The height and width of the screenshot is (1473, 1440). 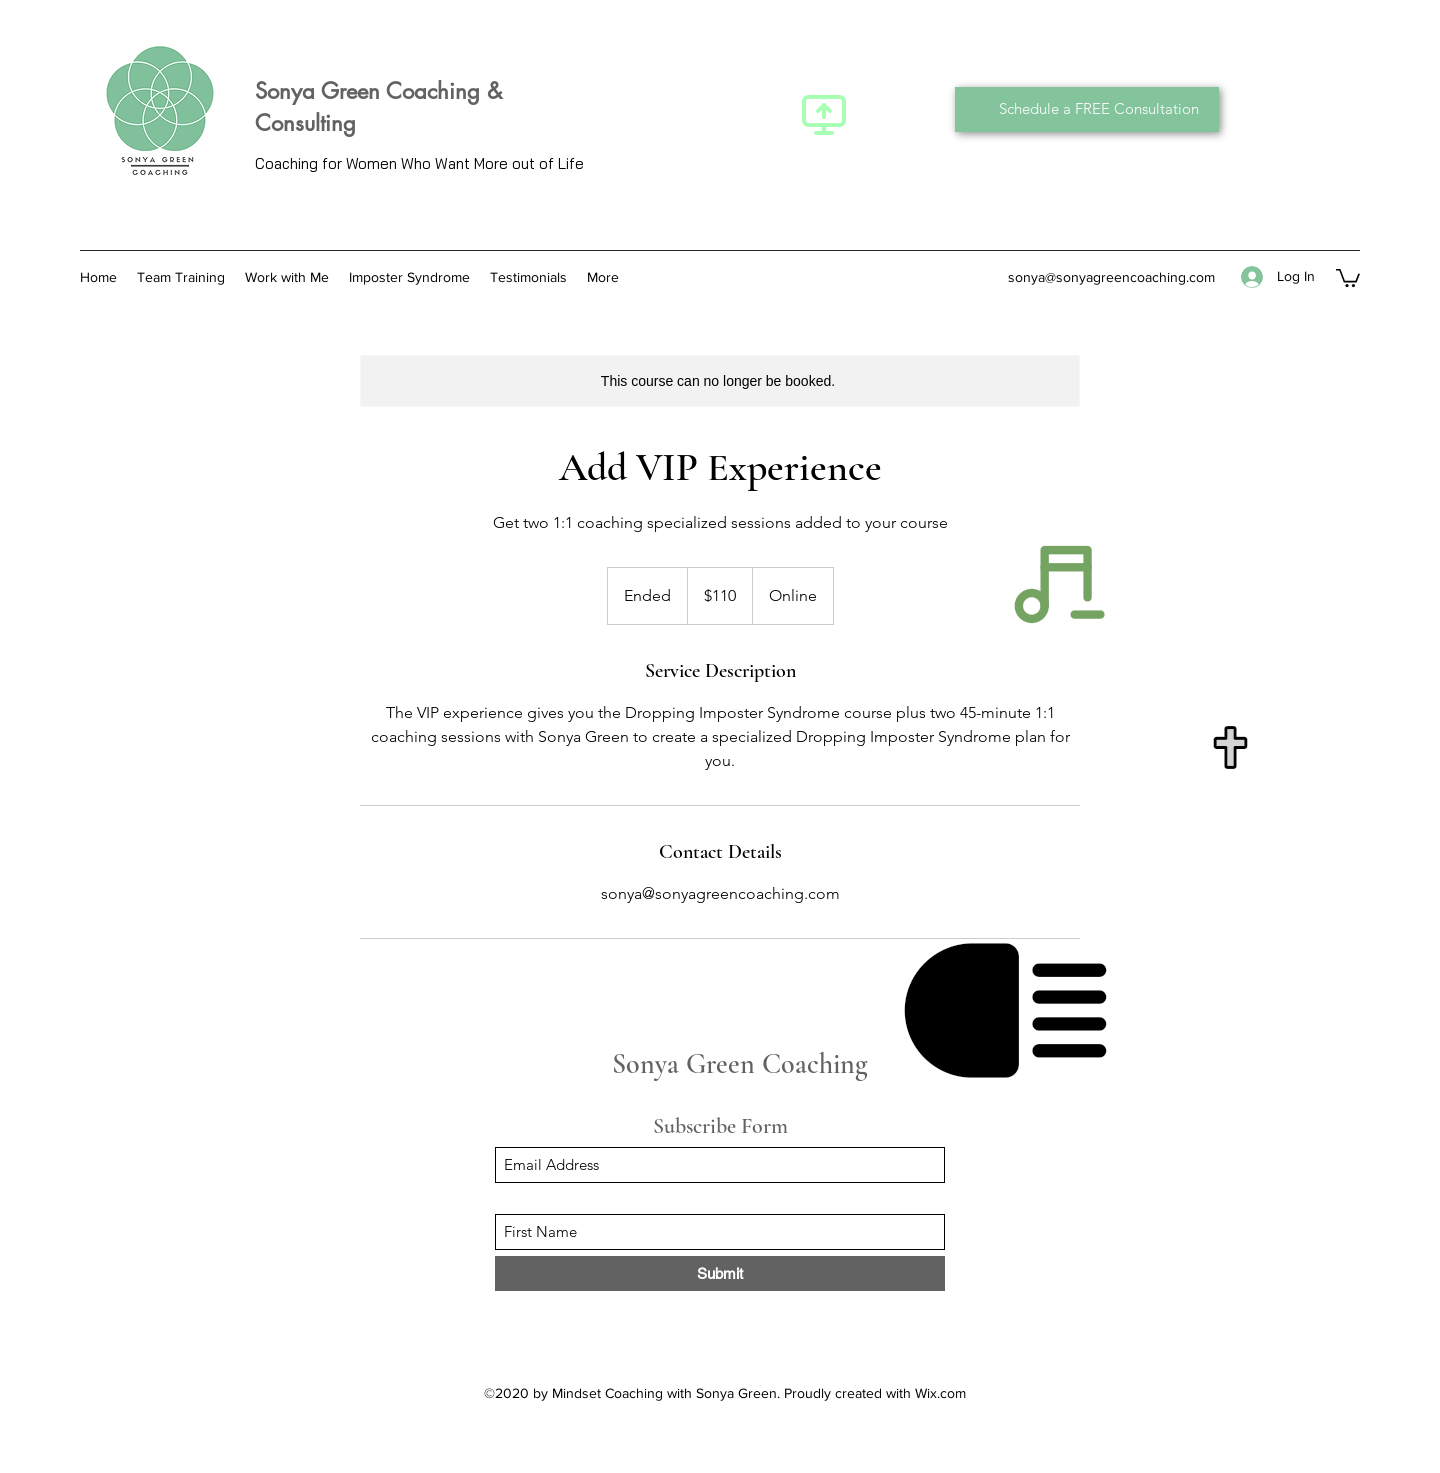 I want to click on remove a song from playlist, so click(x=1057, y=584).